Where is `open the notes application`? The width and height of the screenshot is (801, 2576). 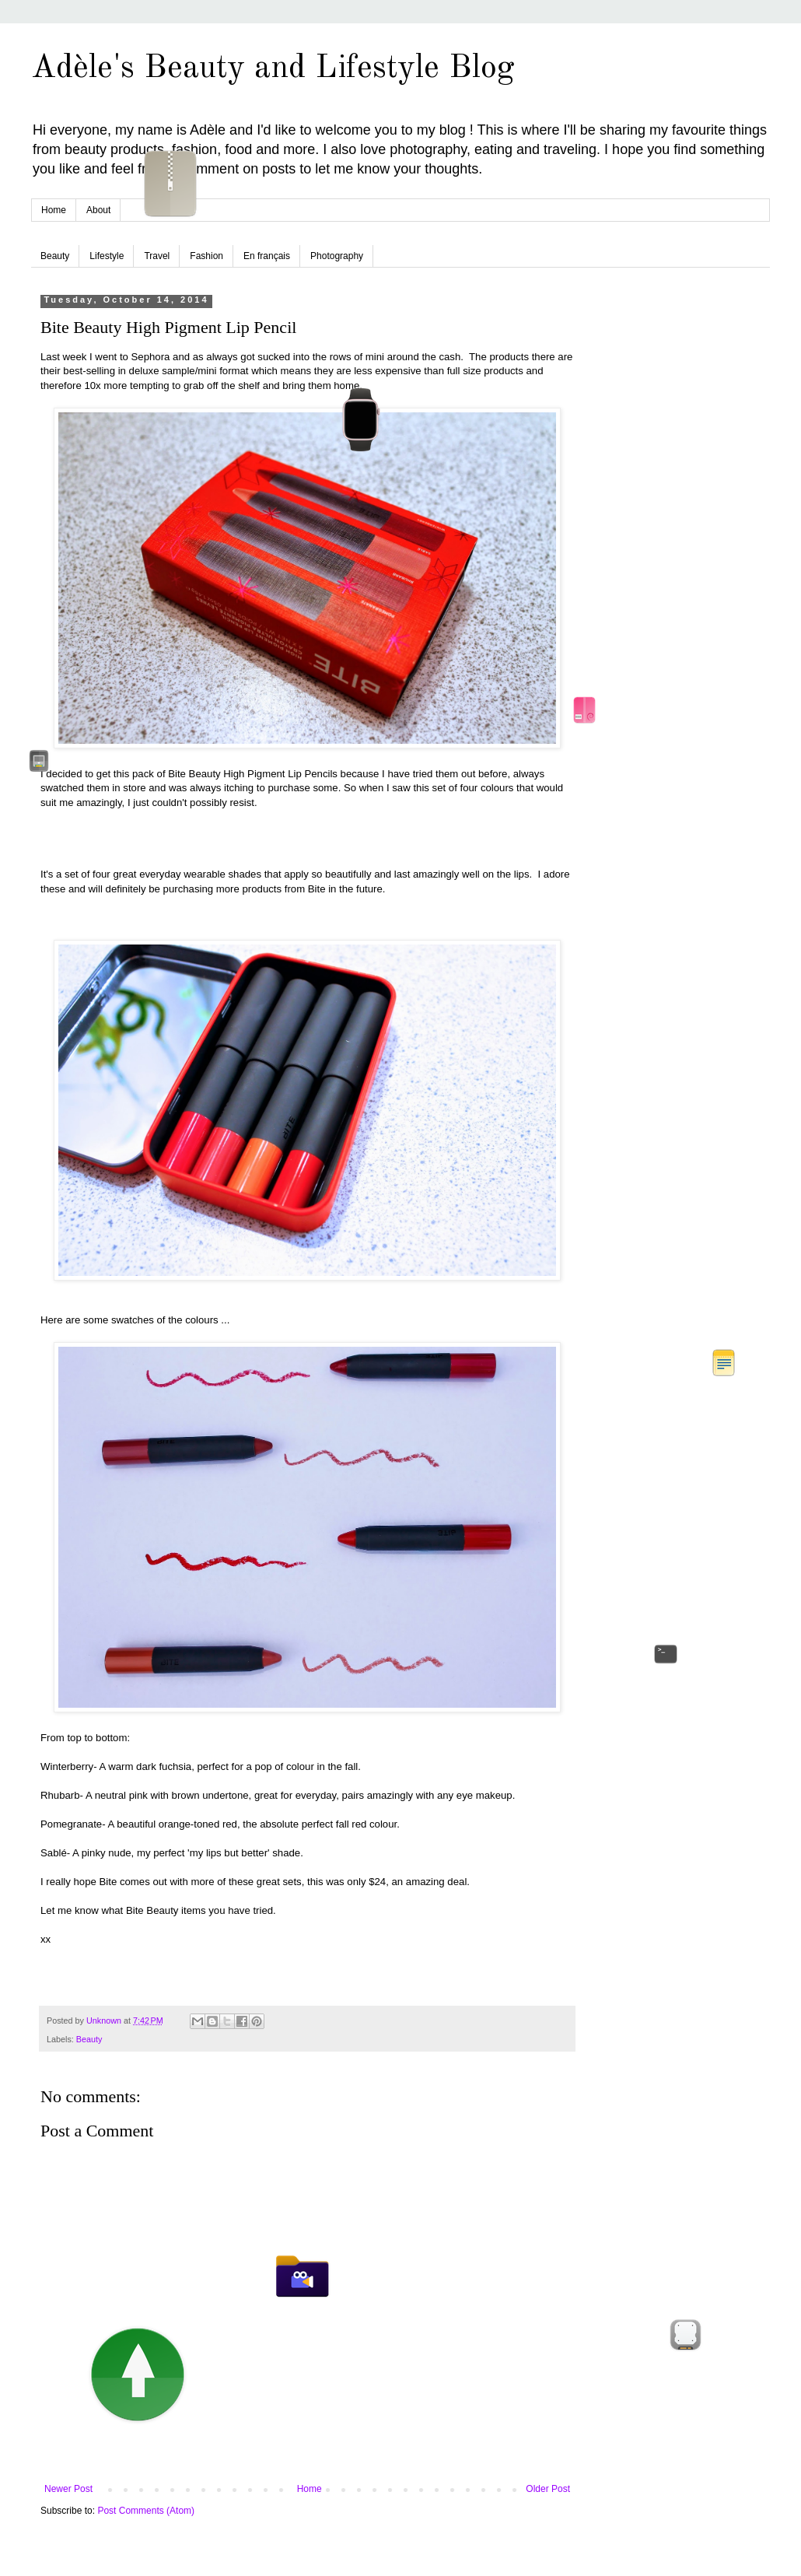 open the notes application is located at coordinates (723, 1362).